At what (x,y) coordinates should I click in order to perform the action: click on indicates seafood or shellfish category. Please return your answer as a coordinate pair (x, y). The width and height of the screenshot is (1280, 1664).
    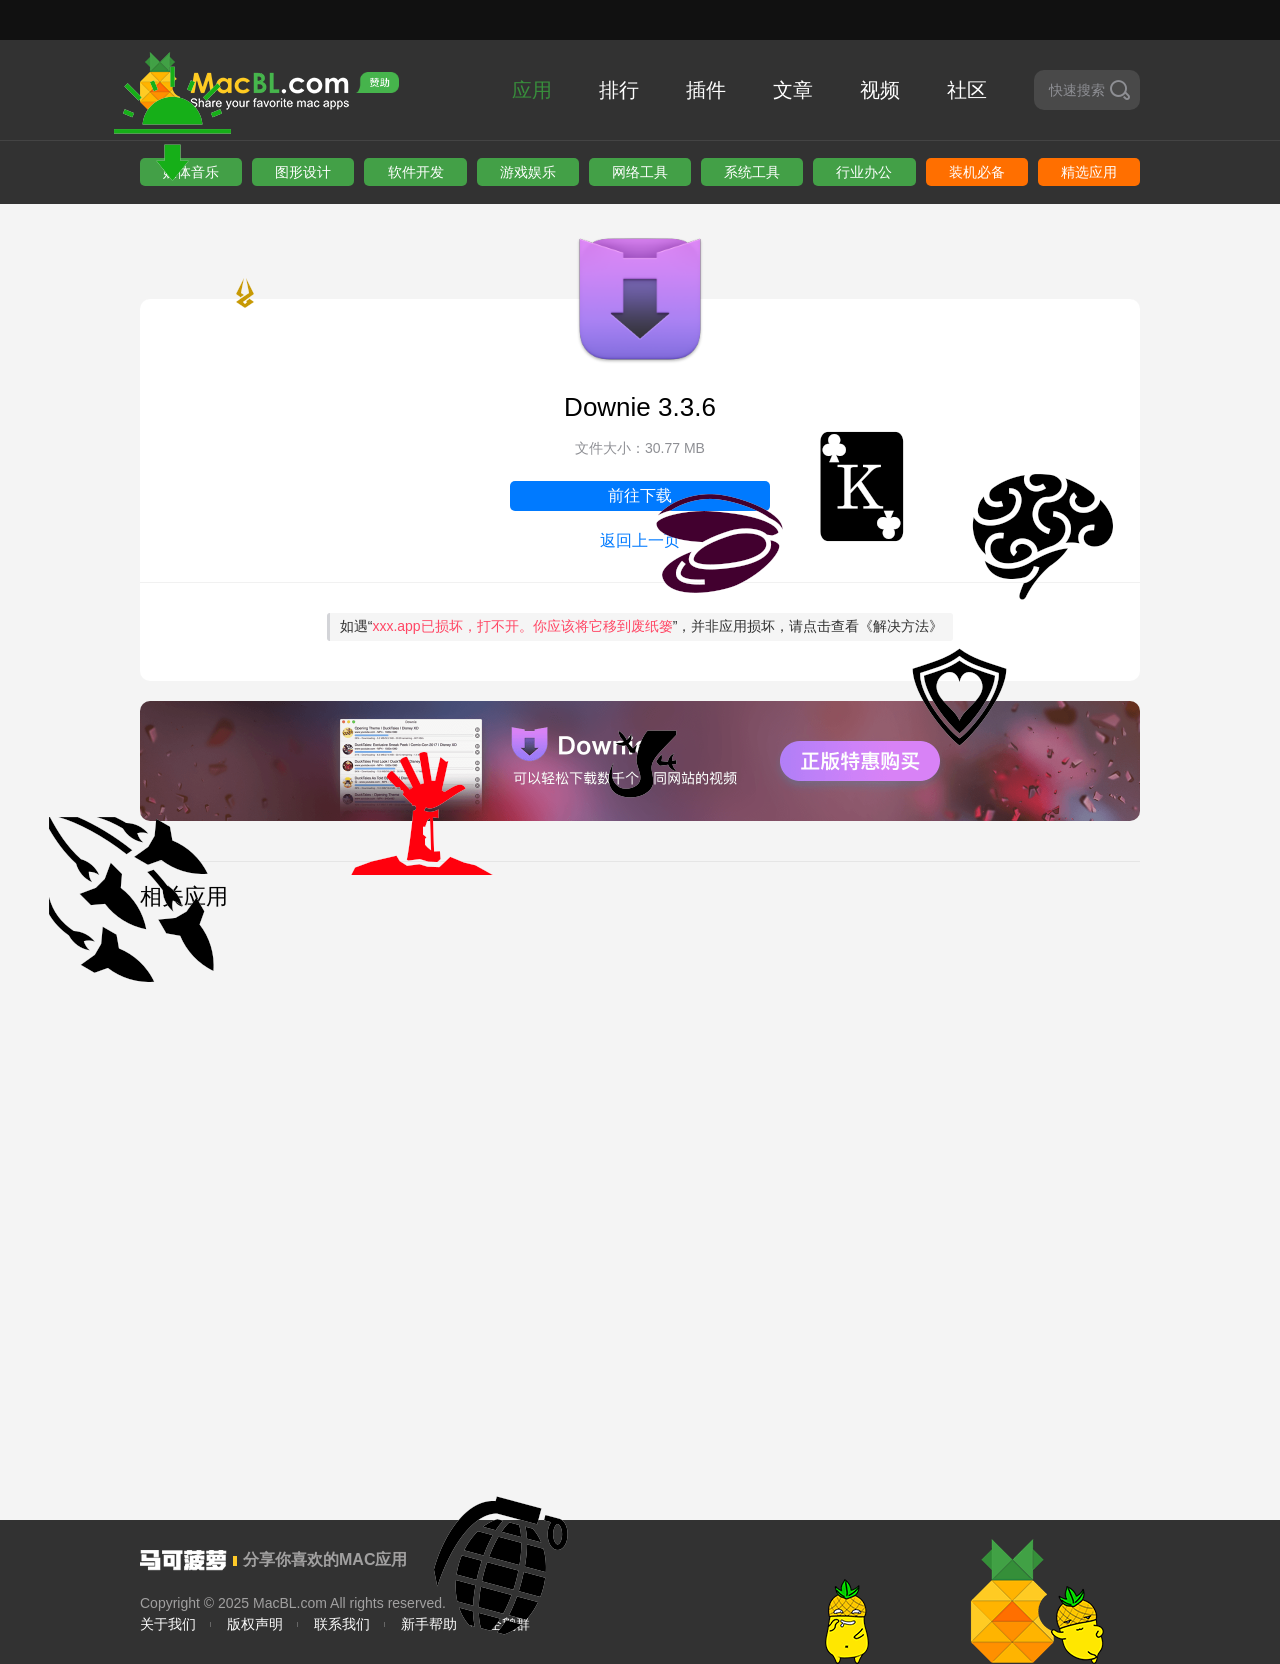
    Looking at the image, I should click on (719, 543).